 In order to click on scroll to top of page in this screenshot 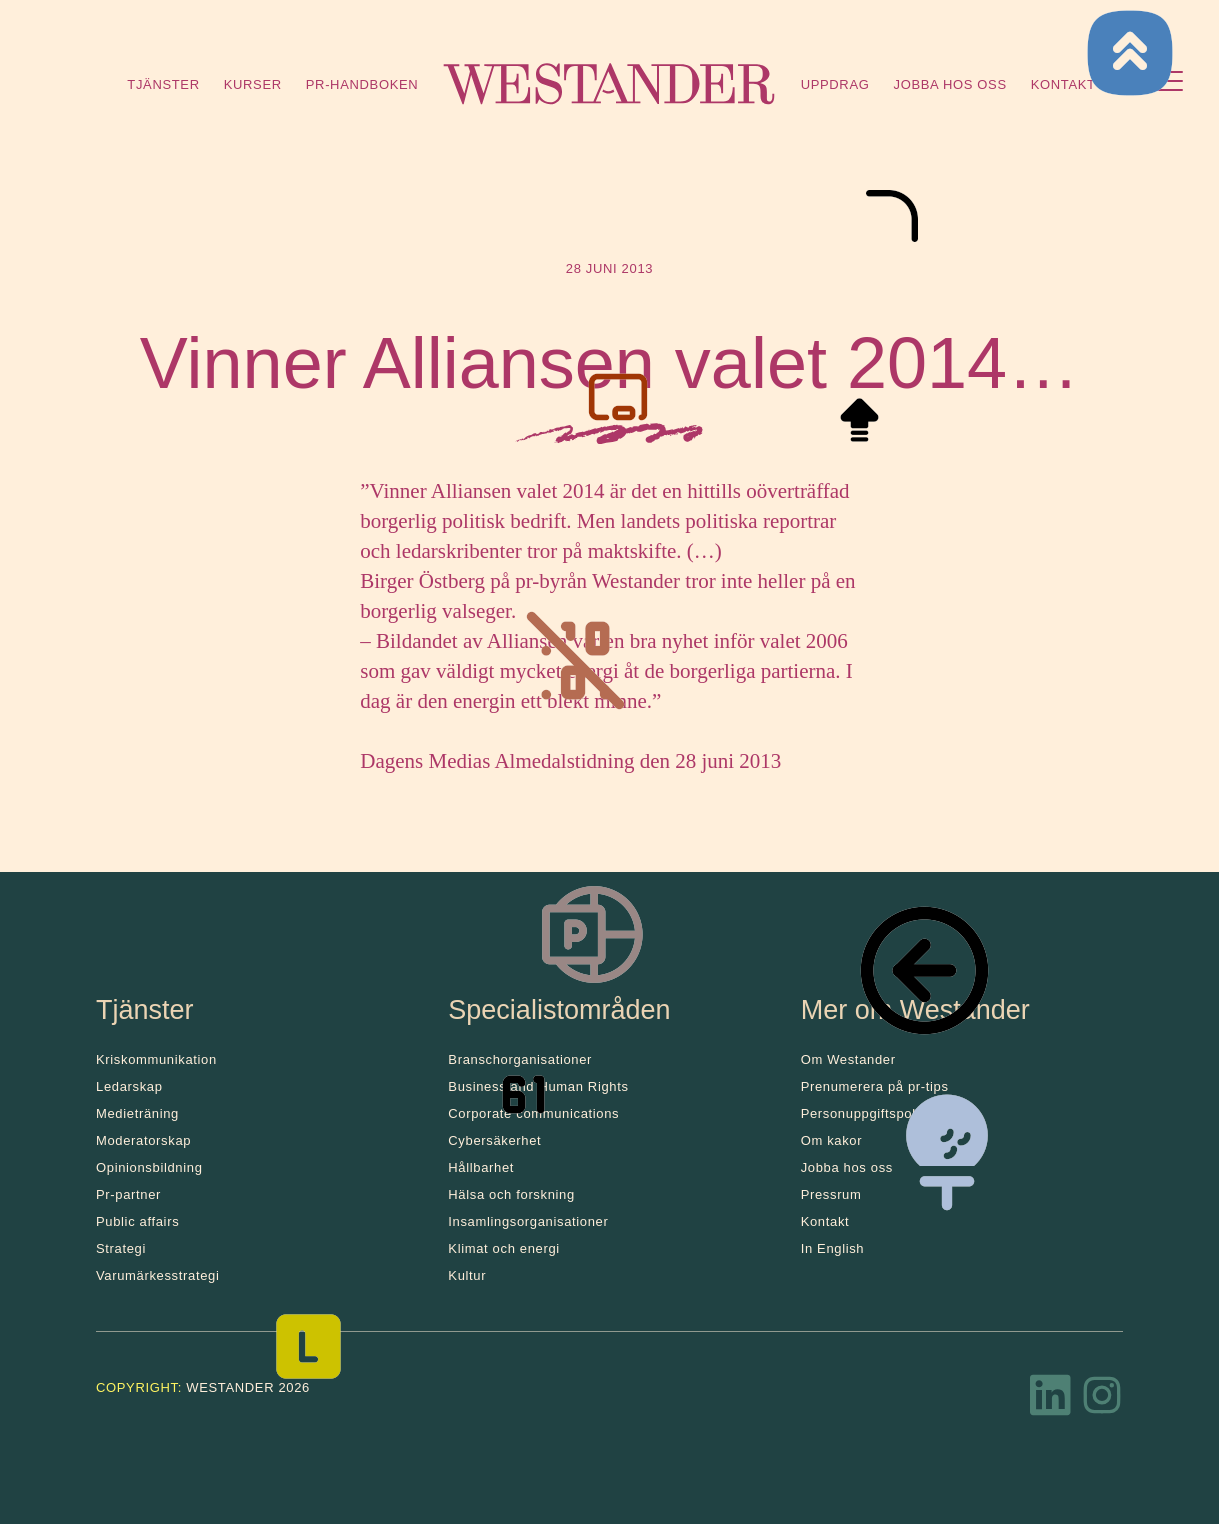, I will do `click(1130, 53)`.